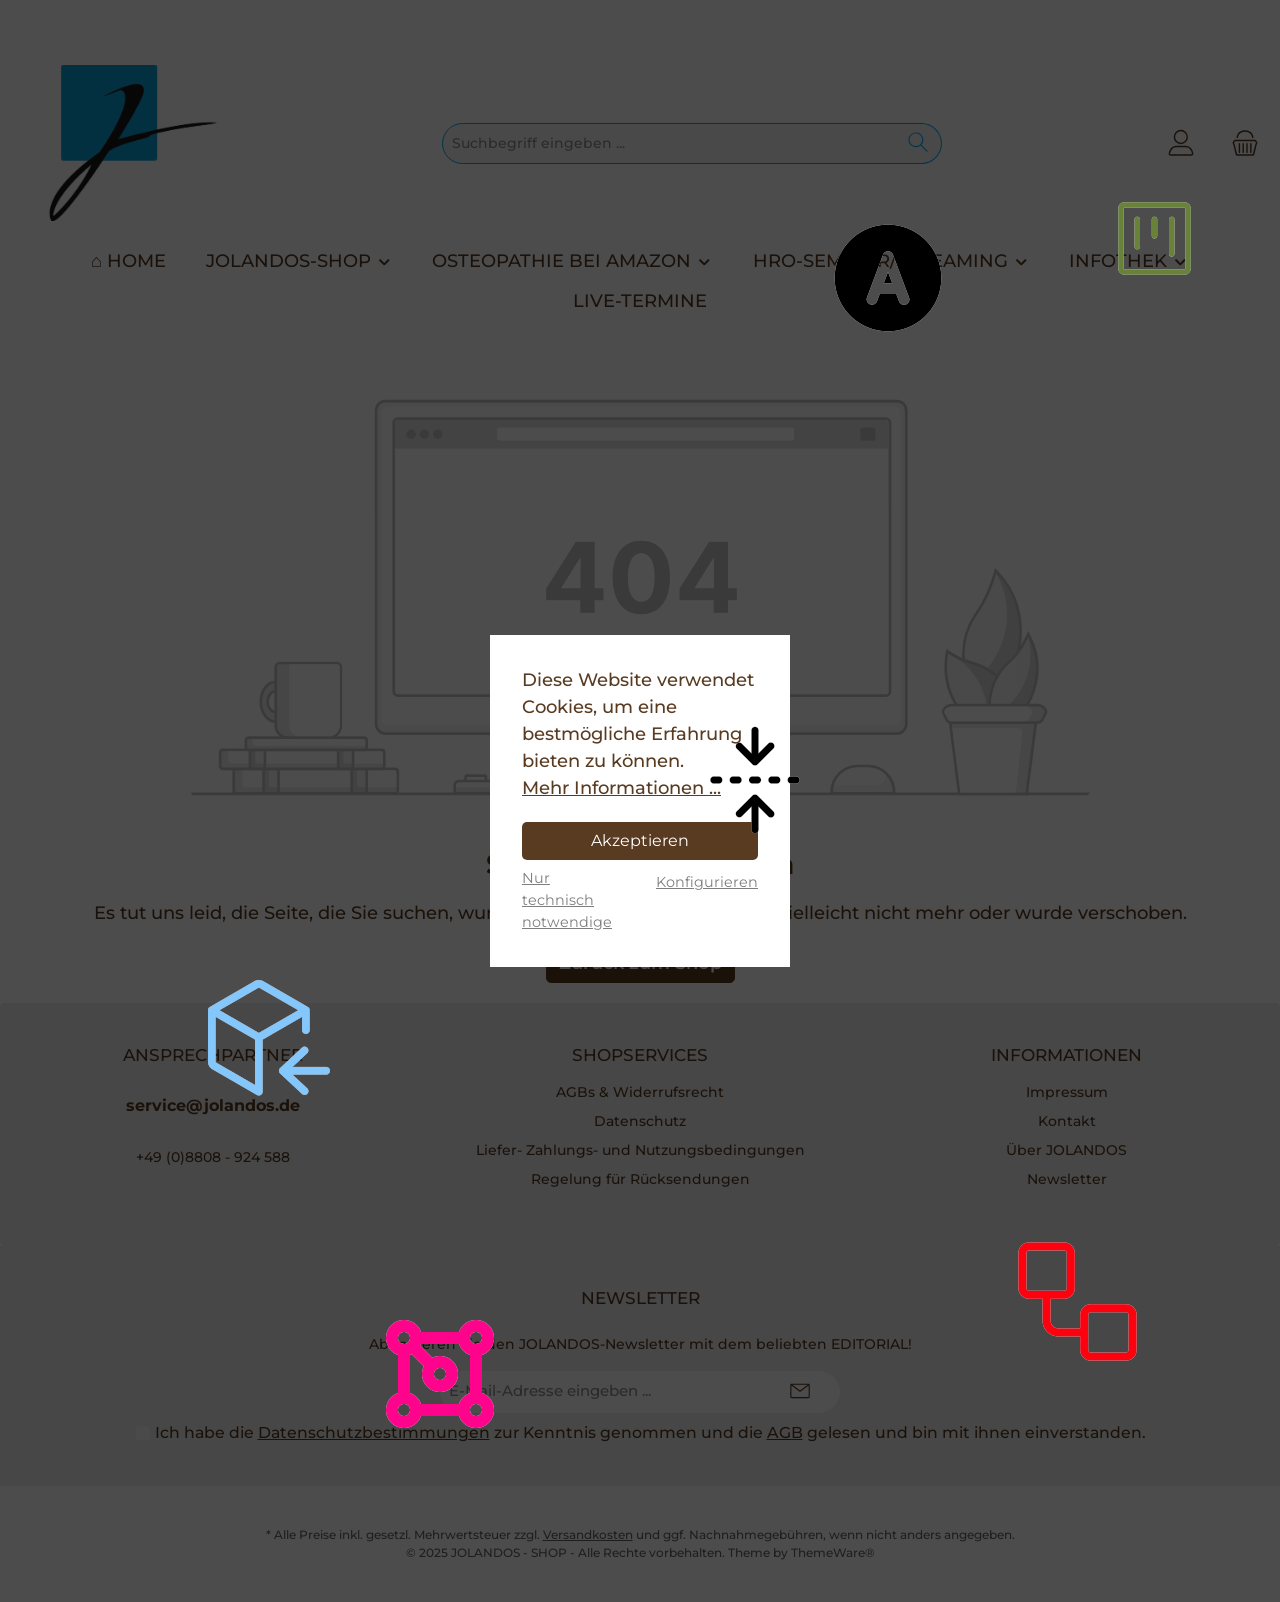 The image size is (1280, 1602). I want to click on collapse or fold content section, so click(755, 780).